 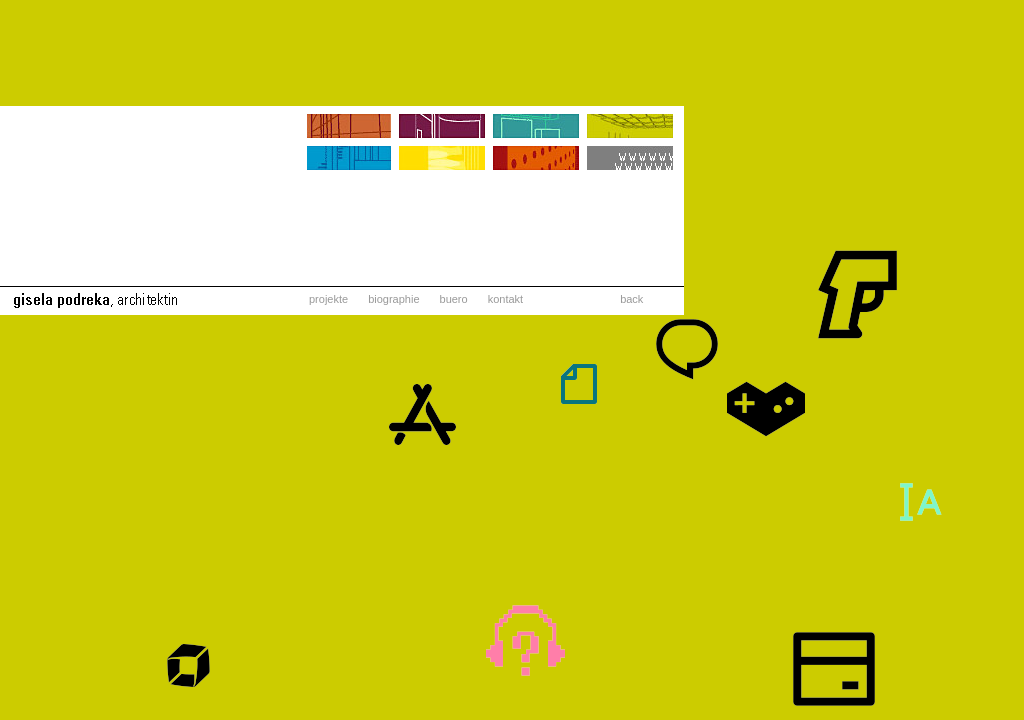 What do you see at coordinates (188, 665) in the screenshot?
I see `dynatrace application or service integration` at bounding box center [188, 665].